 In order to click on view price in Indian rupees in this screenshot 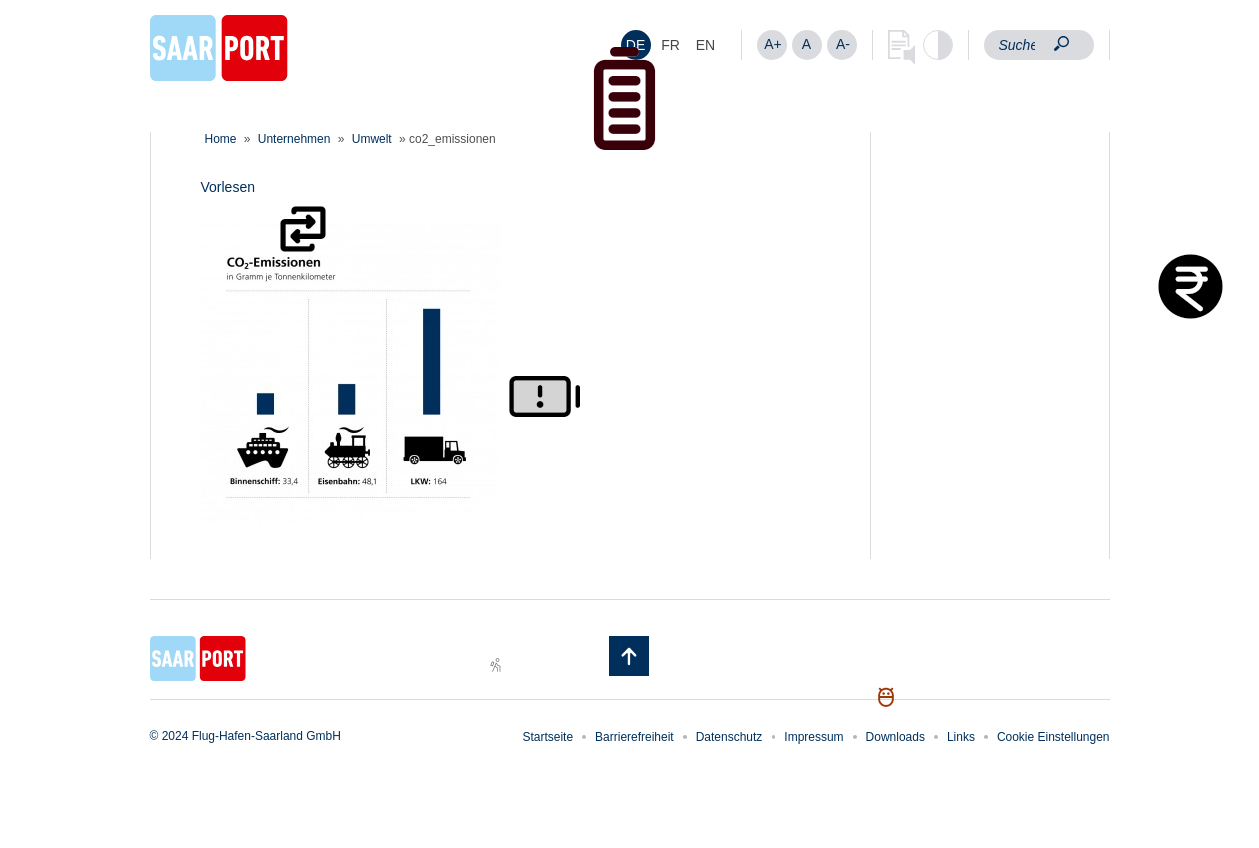, I will do `click(1190, 286)`.